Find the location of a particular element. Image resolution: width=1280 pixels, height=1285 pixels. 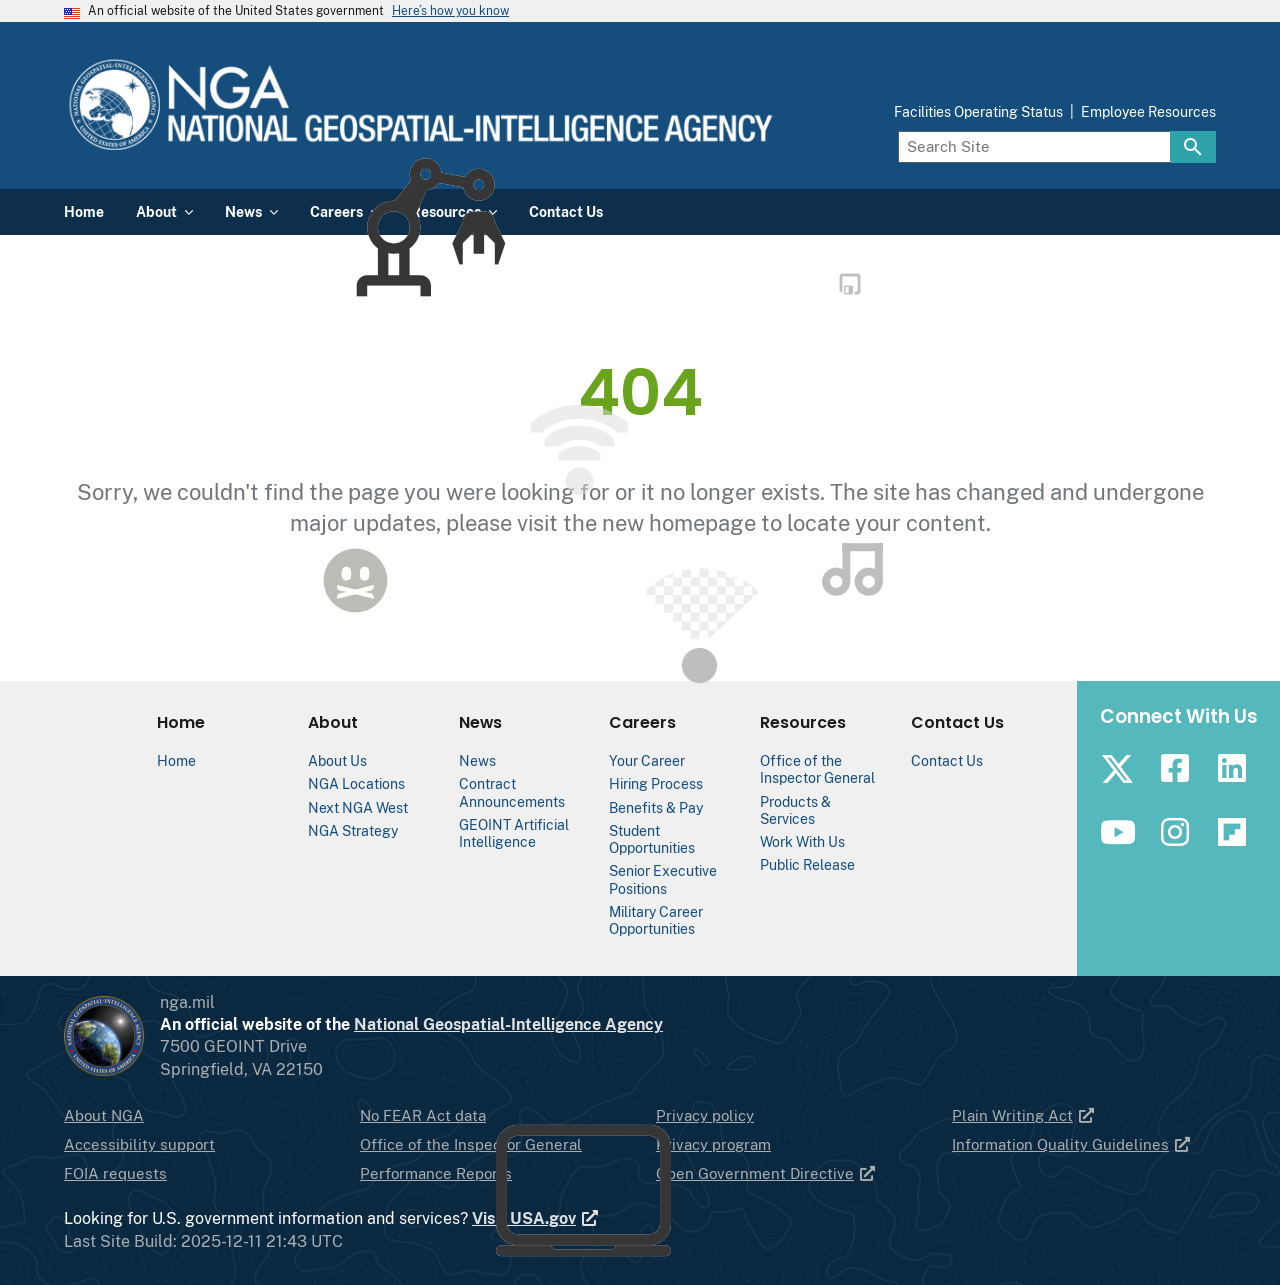

indicates active wireless network connection is located at coordinates (699, 621).